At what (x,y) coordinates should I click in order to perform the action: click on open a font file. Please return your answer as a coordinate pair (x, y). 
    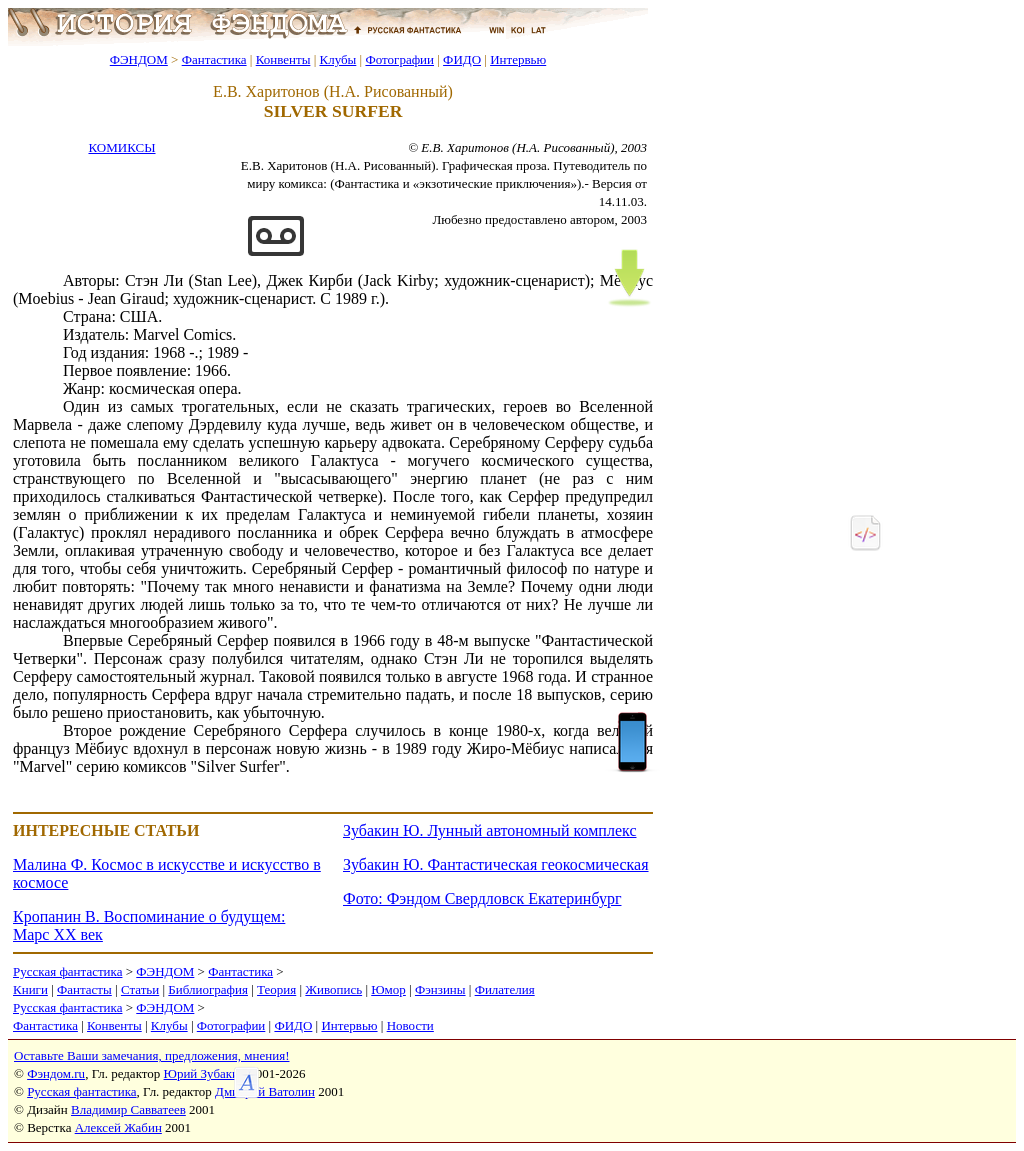
    Looking at the image, I should click on (246, 1082).